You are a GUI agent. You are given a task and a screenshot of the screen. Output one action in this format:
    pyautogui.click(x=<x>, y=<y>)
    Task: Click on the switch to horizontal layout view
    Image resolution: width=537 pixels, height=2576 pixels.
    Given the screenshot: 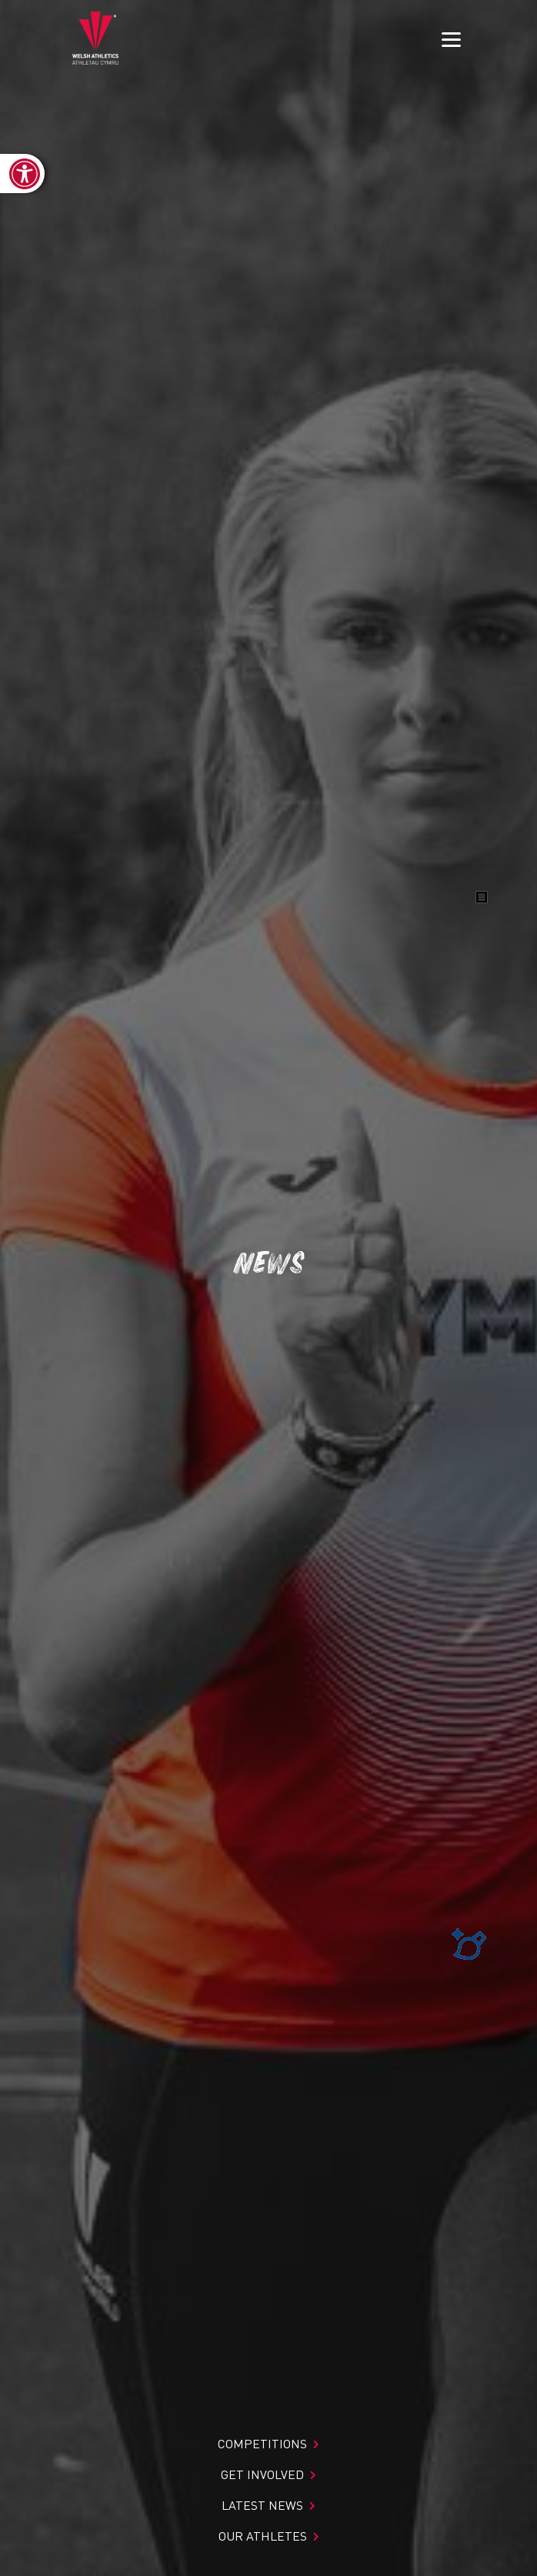 What is the action you would take?
    pyautogui.click(x=482, y=897)
    